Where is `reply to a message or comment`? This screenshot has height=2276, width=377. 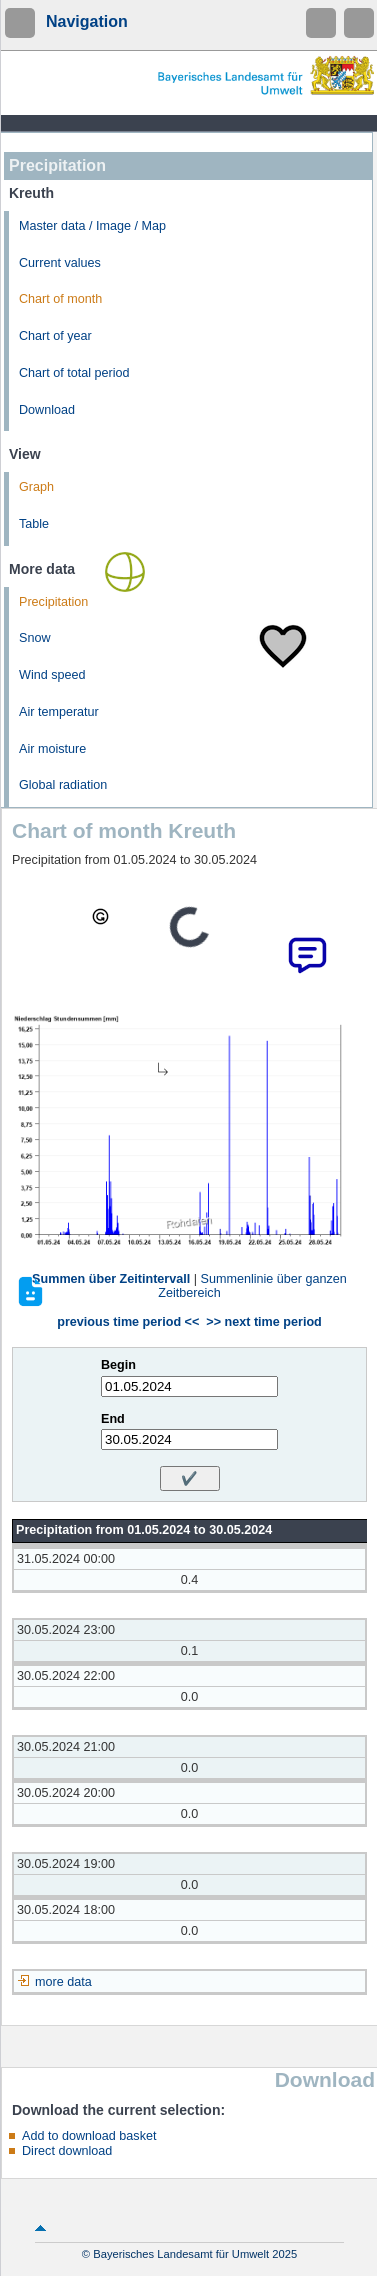
reply to a message or comment is located at coordinates (162, 1069).